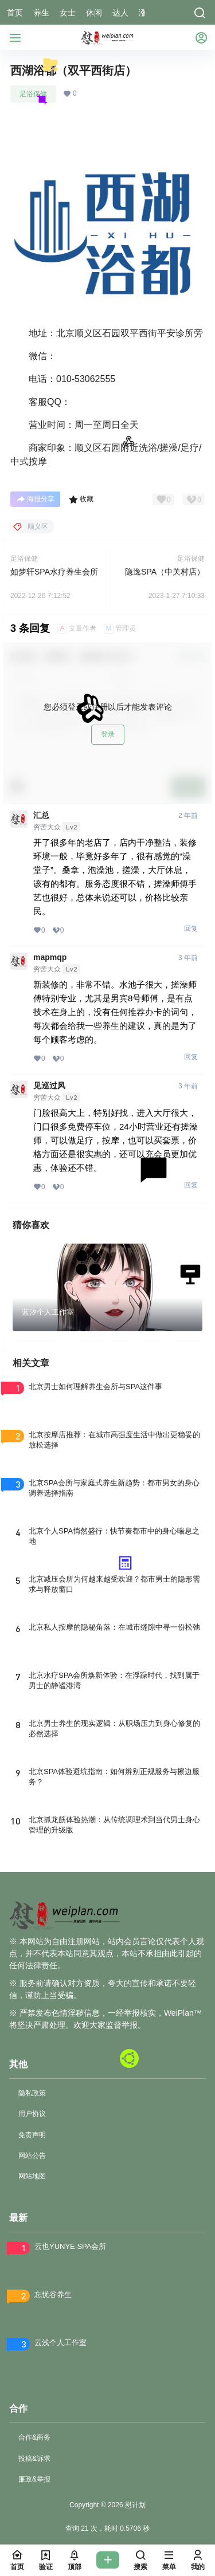 The image size is (215, 2576). What do you see at coordinates (190, 1275) in the screenshot?
I see `indicates a reserved or held item` at bounding box center [190, 1275].